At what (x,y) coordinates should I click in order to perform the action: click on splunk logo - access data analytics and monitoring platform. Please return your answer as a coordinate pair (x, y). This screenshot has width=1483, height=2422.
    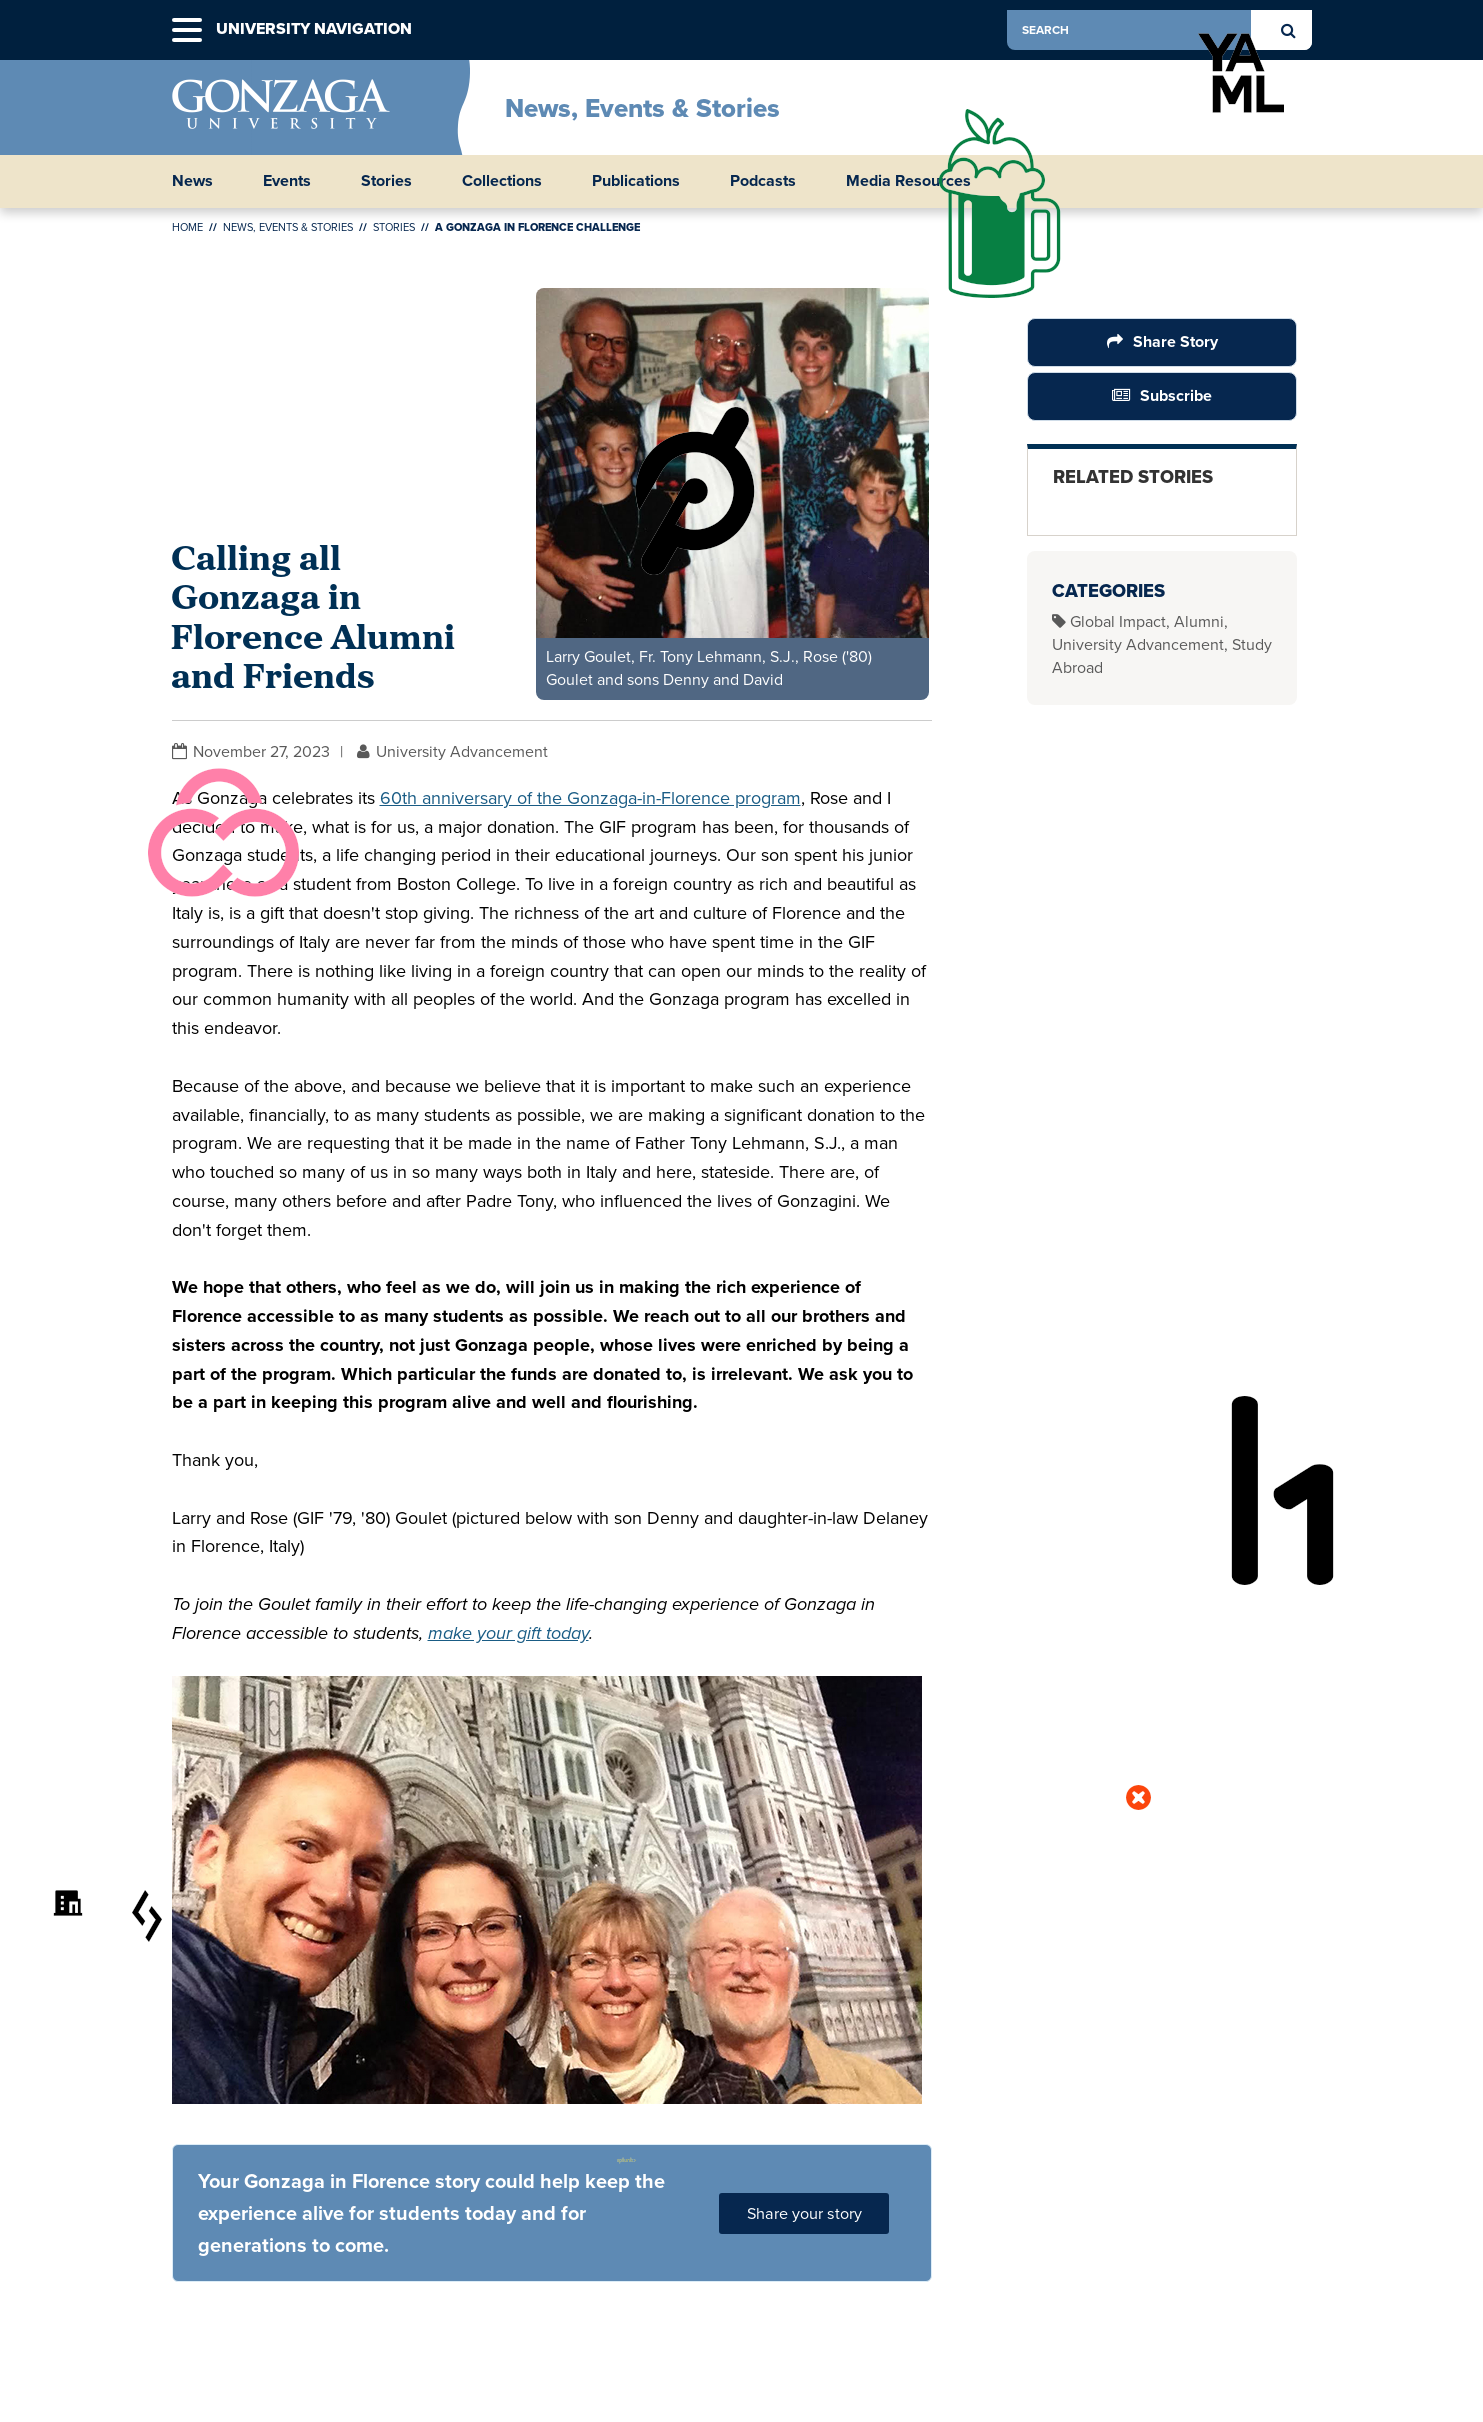
    Looking at the image, I should click on (626, 2160).